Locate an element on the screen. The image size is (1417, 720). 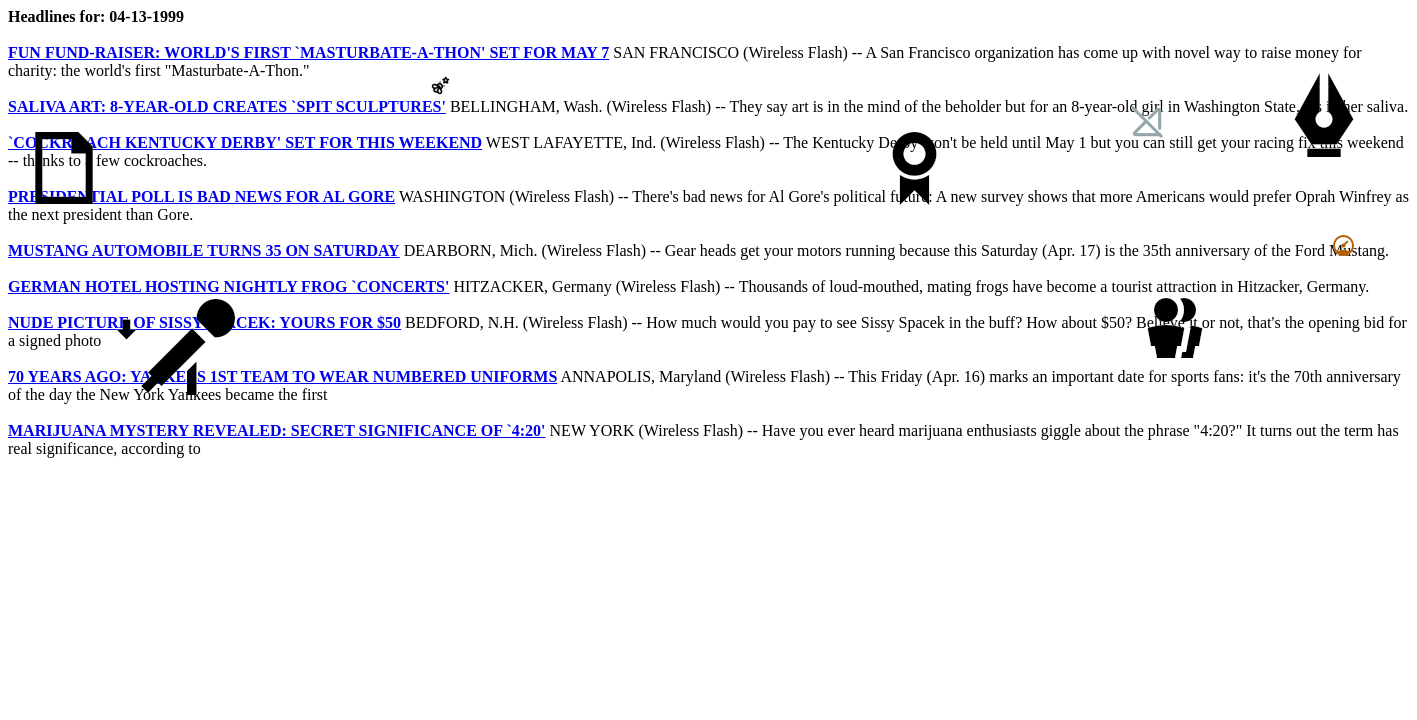
no cellular signal available is located at coordinates (1147, 122).